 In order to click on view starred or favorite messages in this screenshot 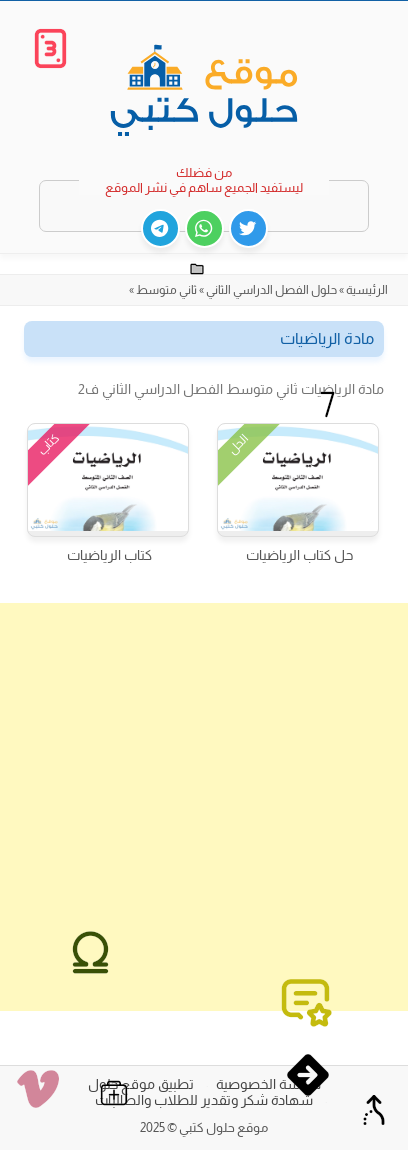, I will do `click(305, 1000)`.